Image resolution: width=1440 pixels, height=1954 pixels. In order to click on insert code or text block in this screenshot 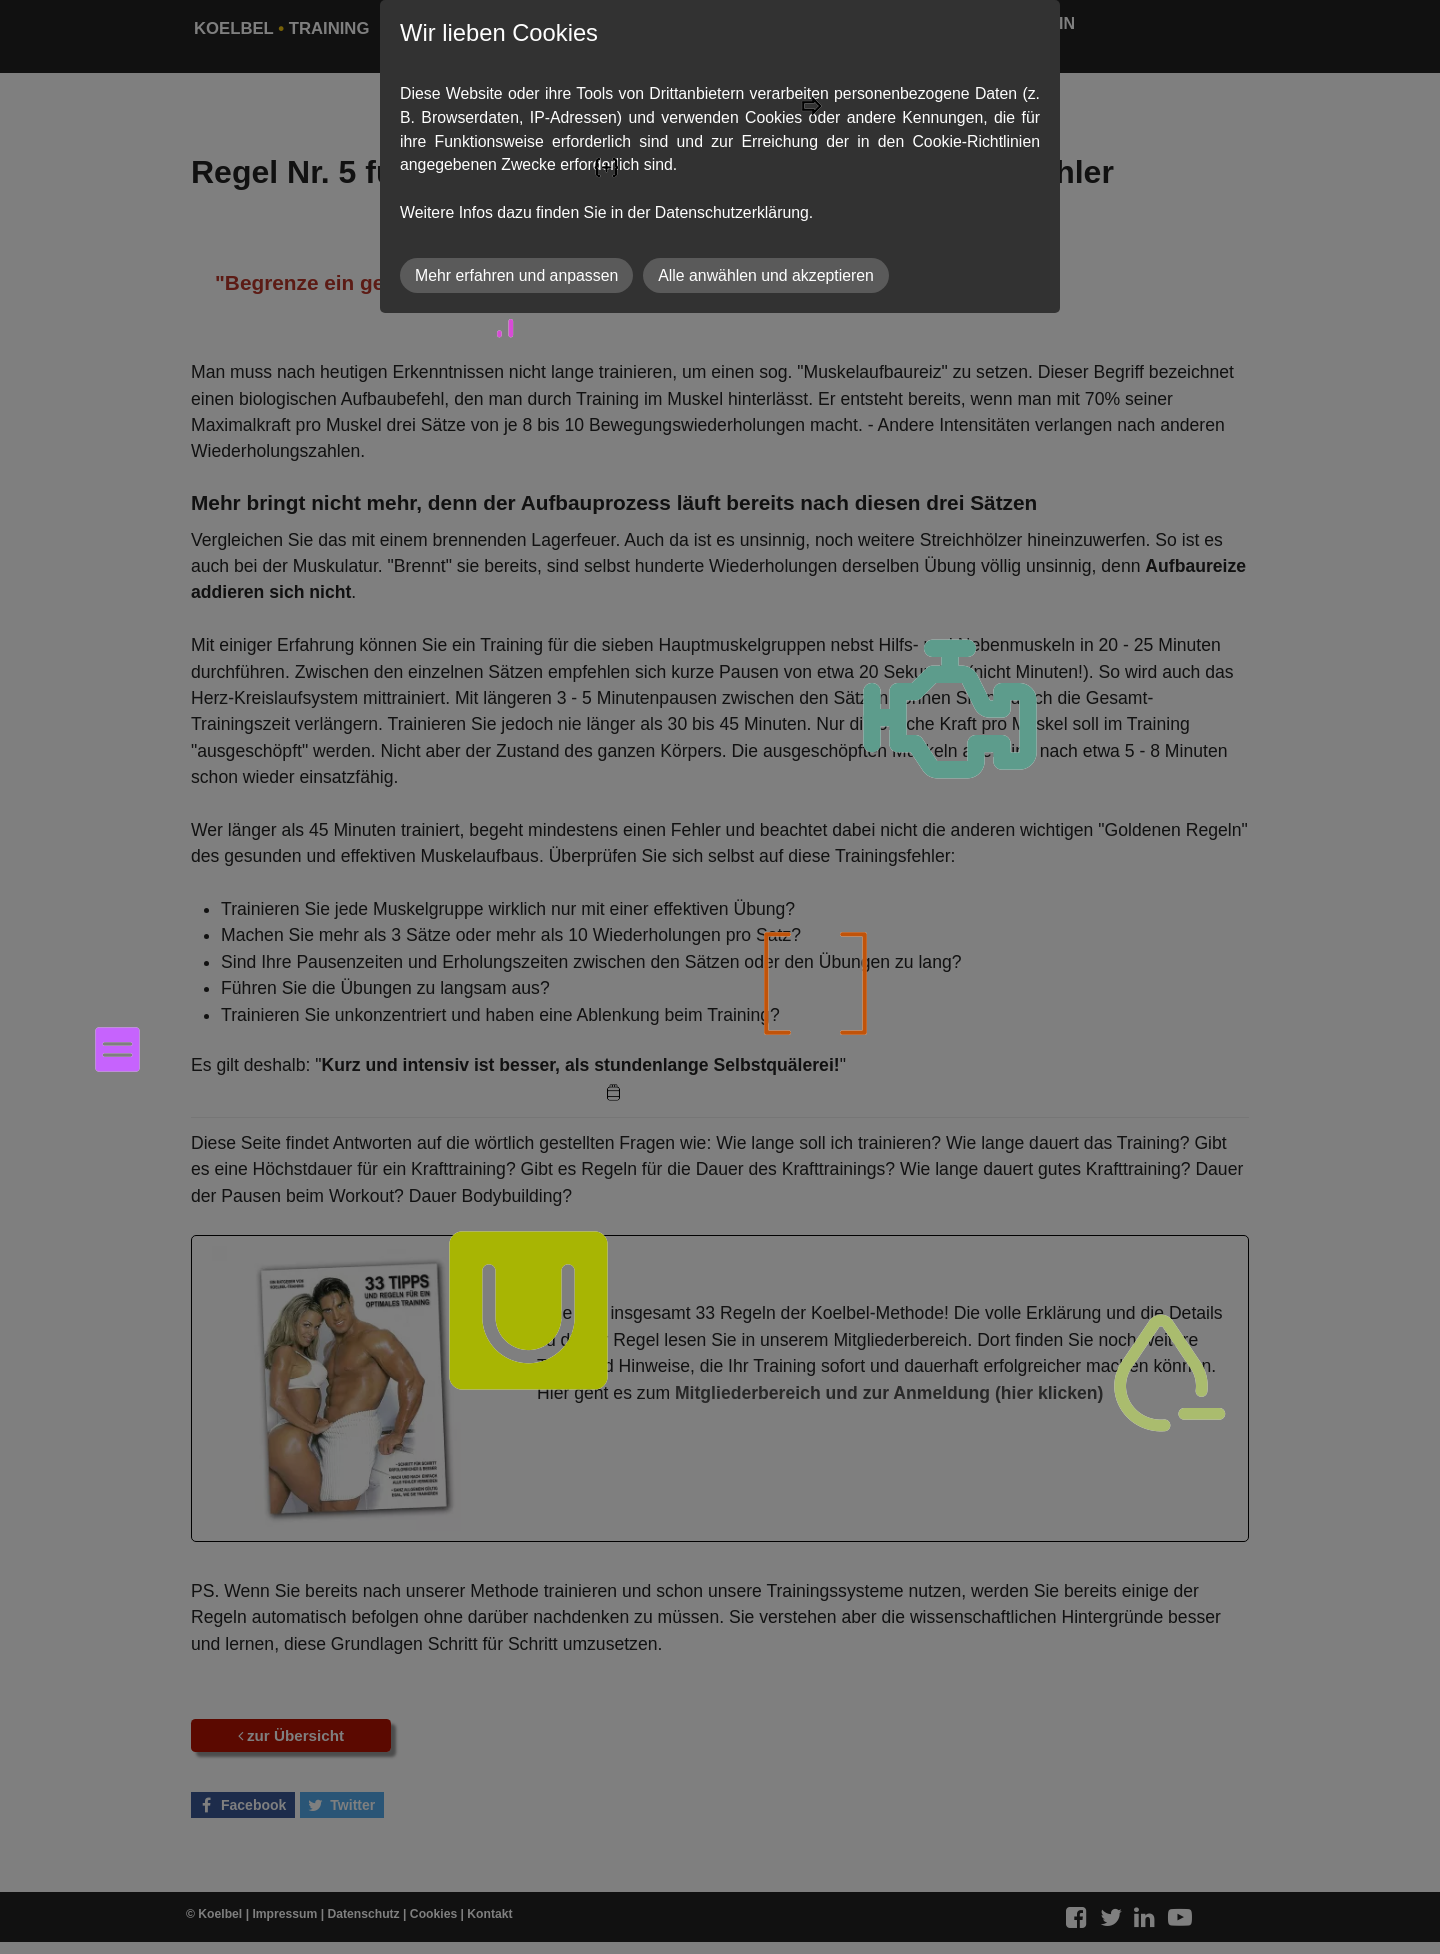, I will do `click(815, 983)`.